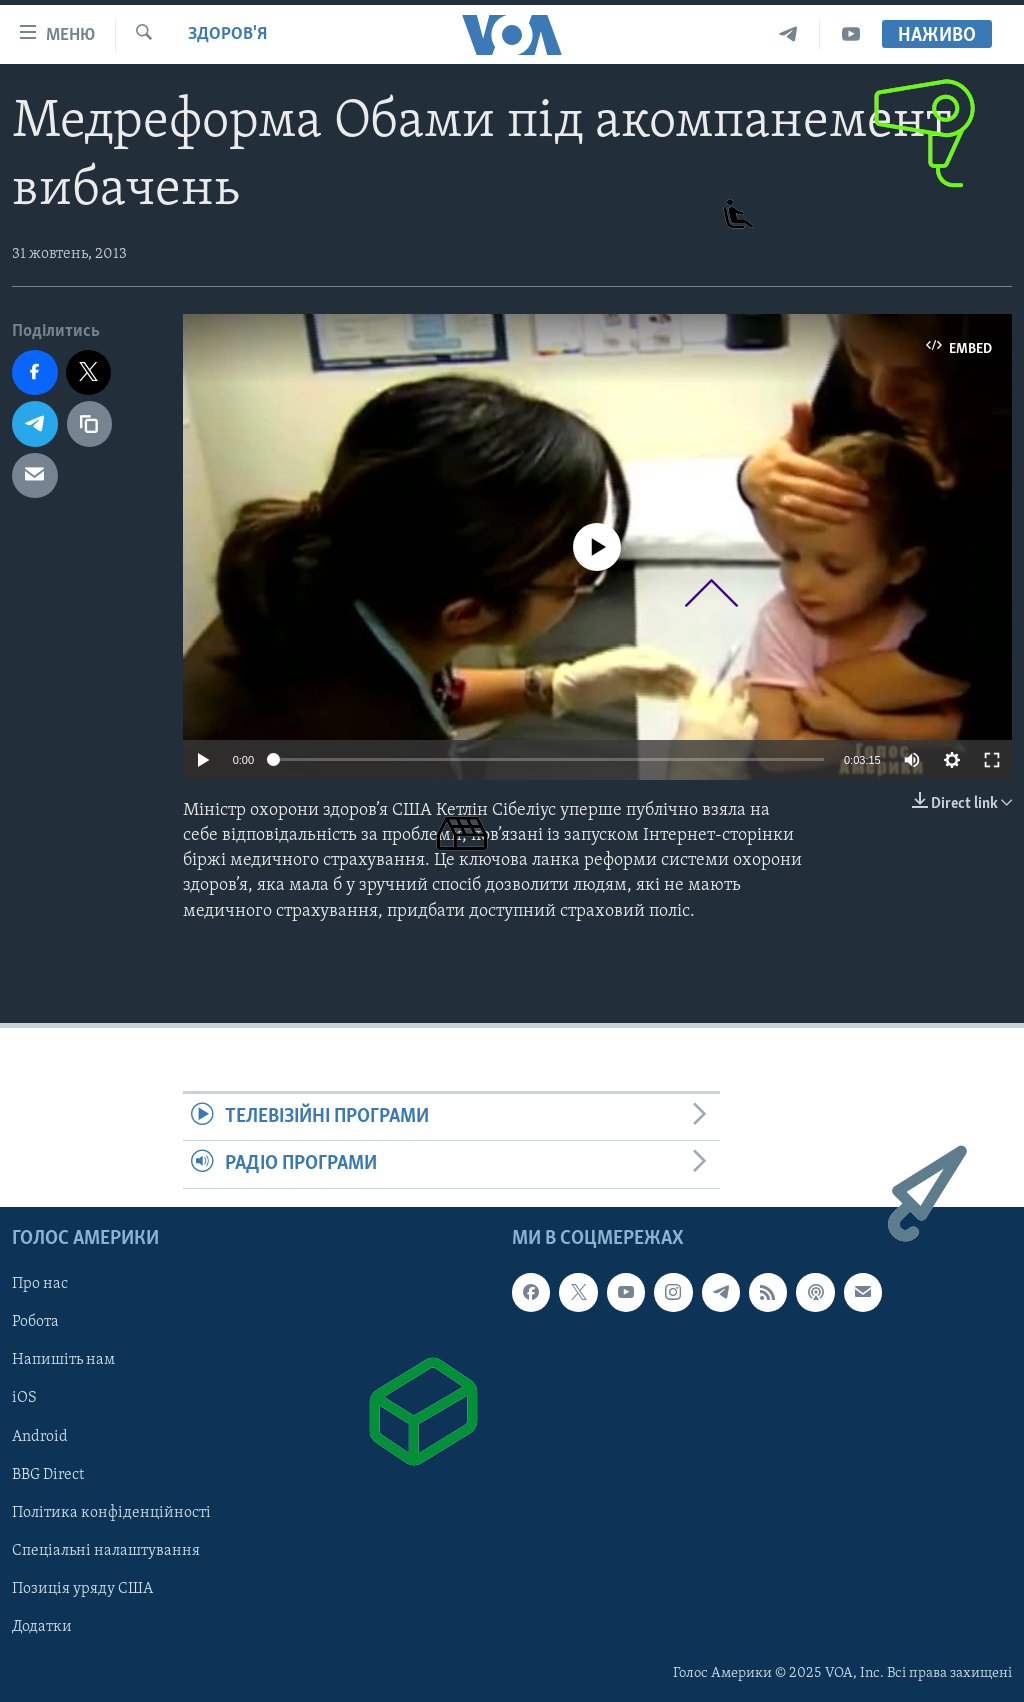 This screenshot has height=1702, width=1024. What do you see at coordinates (927, 1190) in the screenshot?
I see `indicates clear or dry weather conditions` at bounding box center [927, 1190].